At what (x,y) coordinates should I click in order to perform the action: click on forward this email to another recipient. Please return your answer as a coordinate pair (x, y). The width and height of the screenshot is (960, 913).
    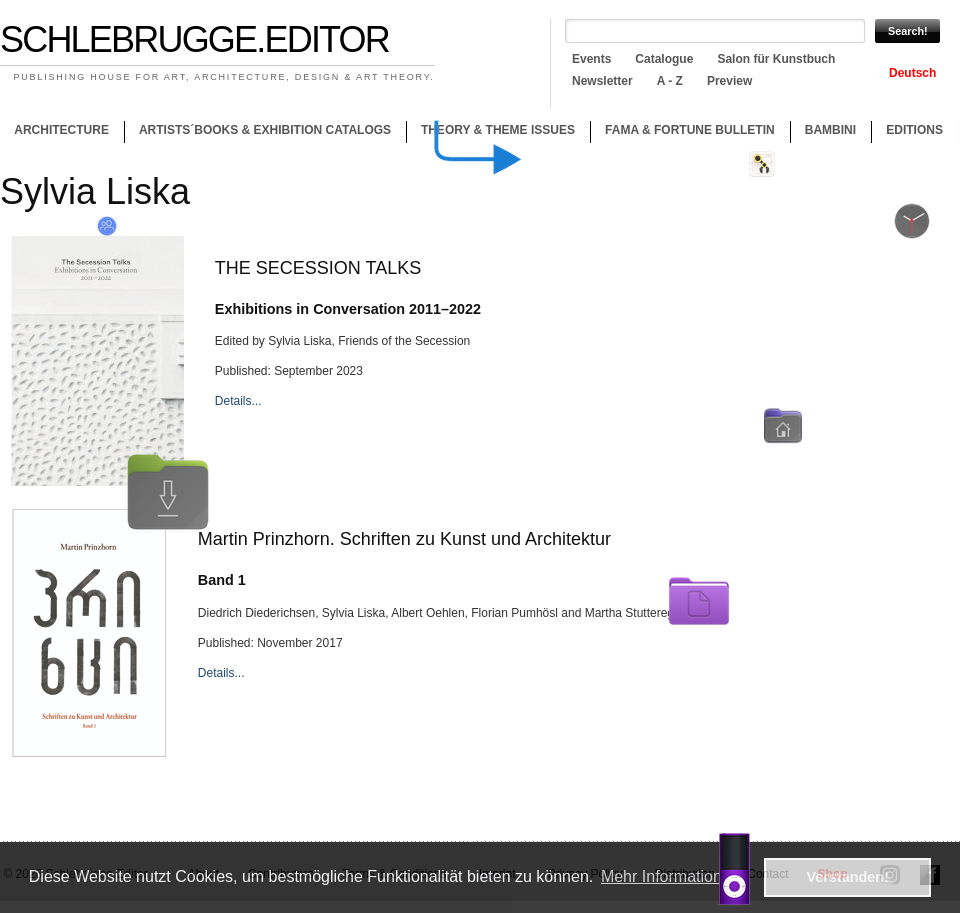
    Looking at the image, I should click on (479, 147).